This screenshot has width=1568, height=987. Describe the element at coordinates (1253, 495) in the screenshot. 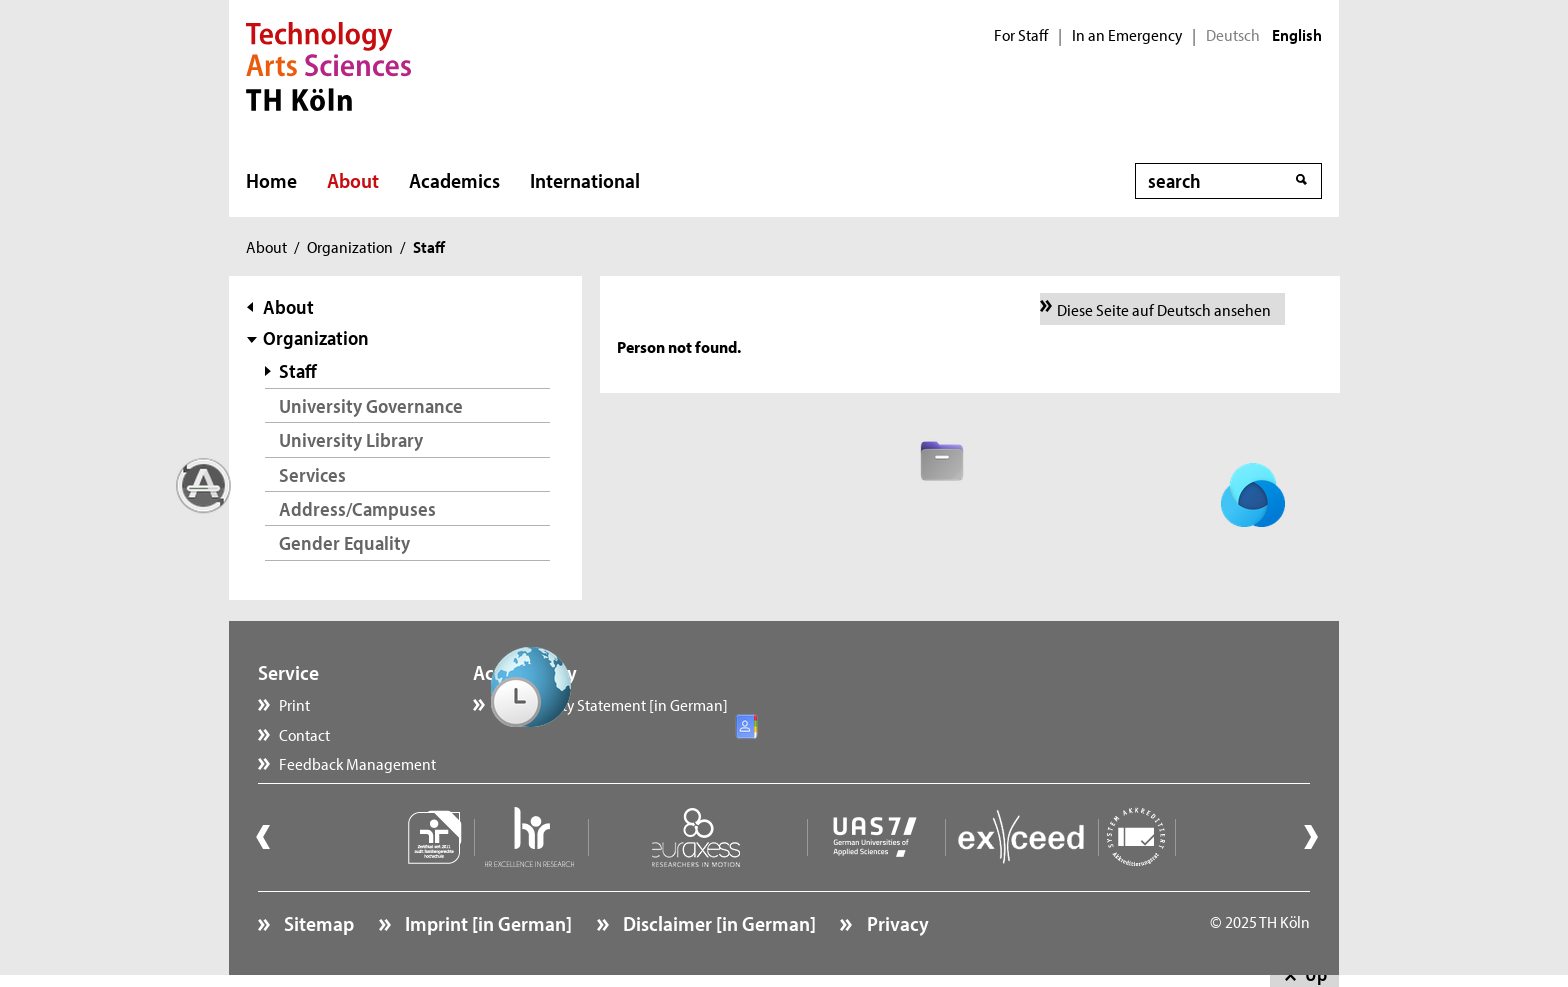

I see `open microsoft viva insights app` at that location.